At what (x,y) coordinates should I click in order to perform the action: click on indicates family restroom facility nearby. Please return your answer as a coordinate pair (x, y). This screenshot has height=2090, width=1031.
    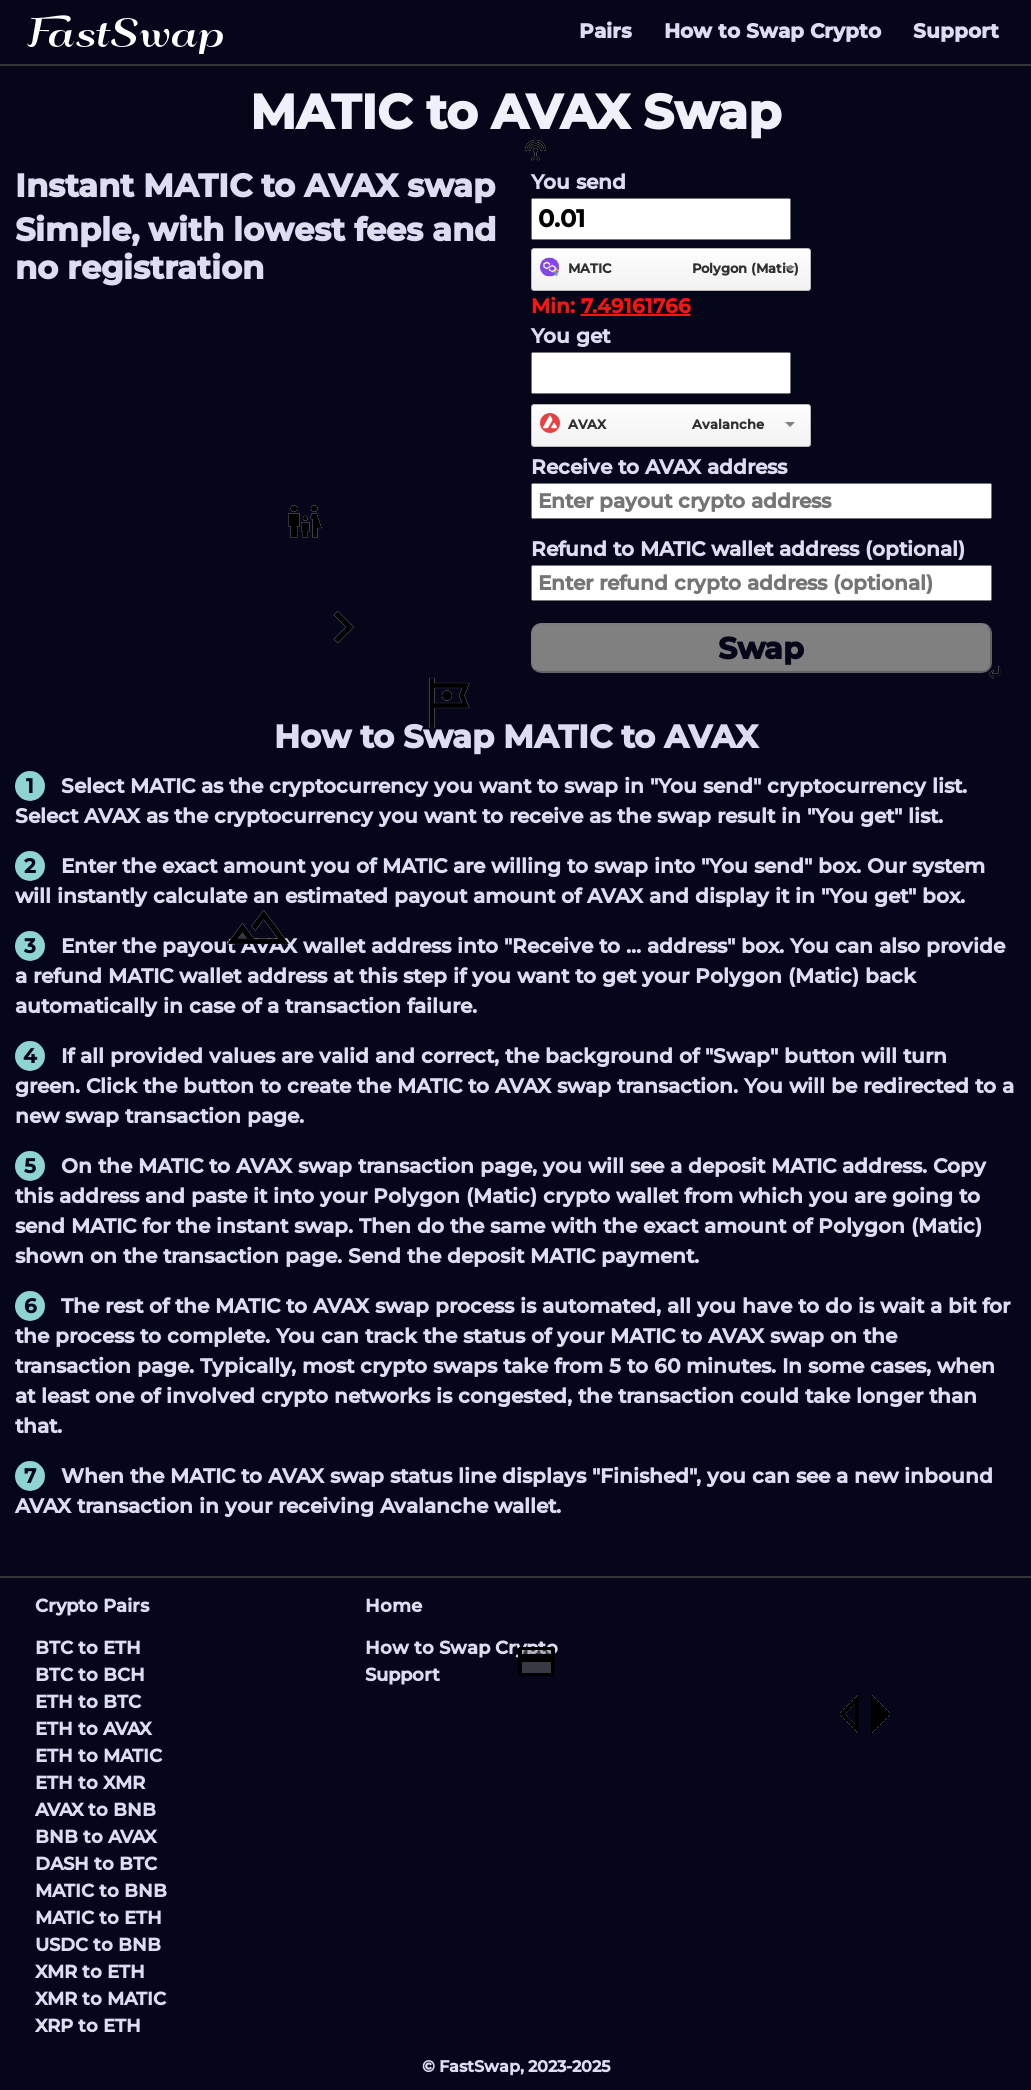
    Looking at the image, I should click on (304, 521).